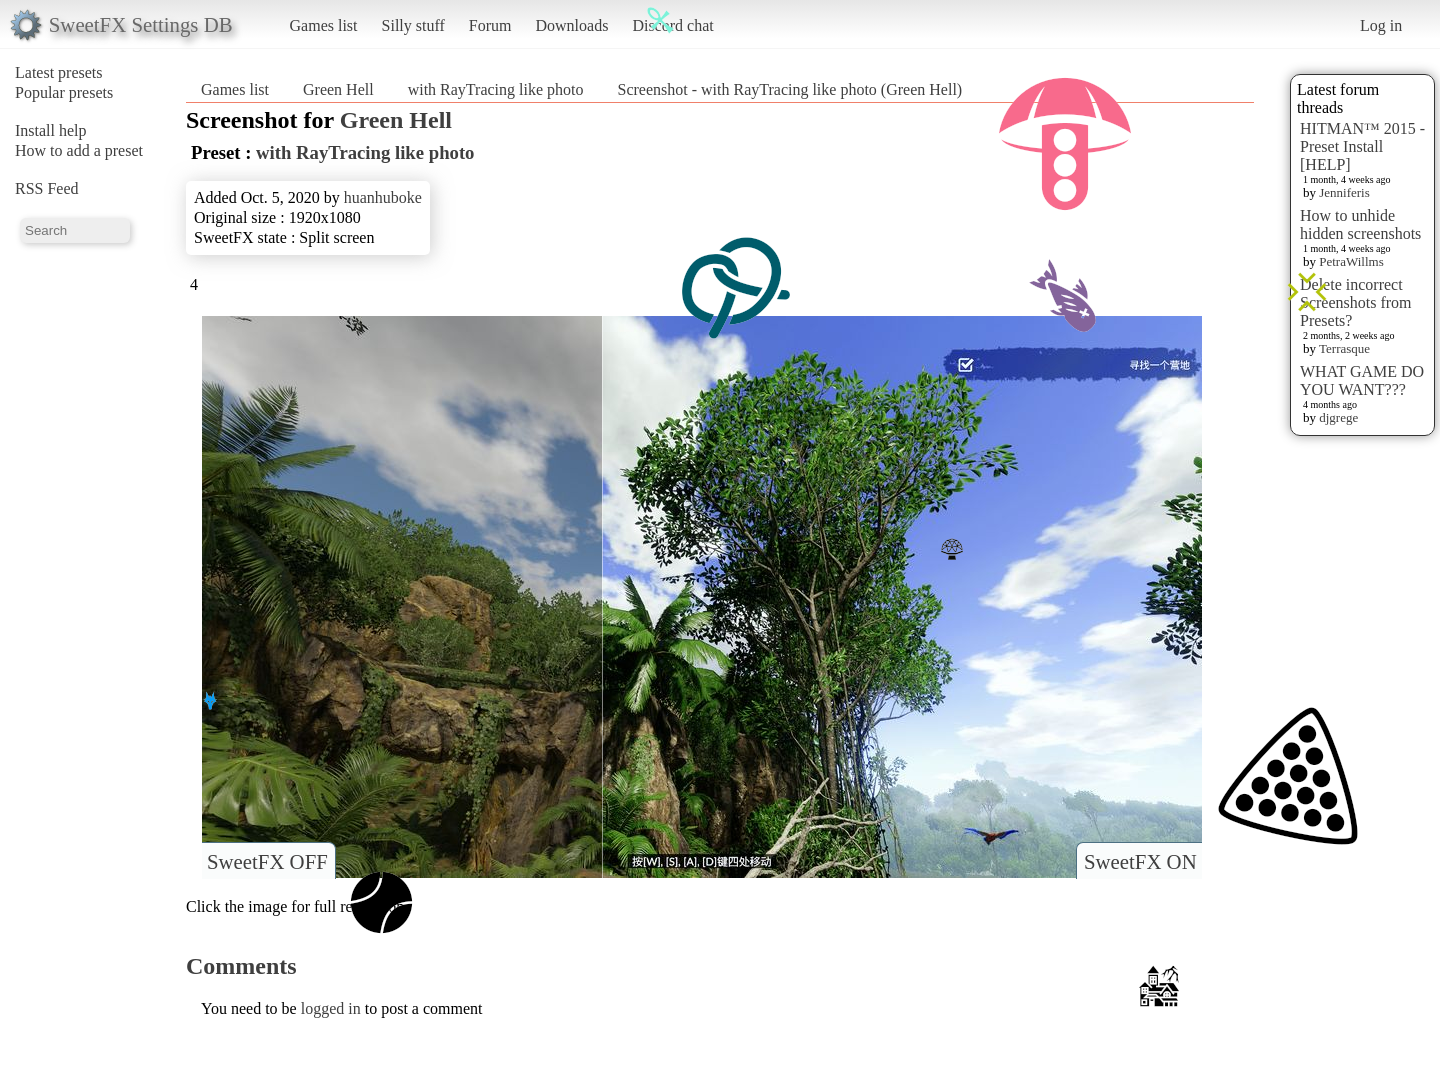 This screenshot has height=1070, width=1440. Describe the element at coordinates (736, 288) in the screenshot. I see `browse bakery or snack items` at that location.